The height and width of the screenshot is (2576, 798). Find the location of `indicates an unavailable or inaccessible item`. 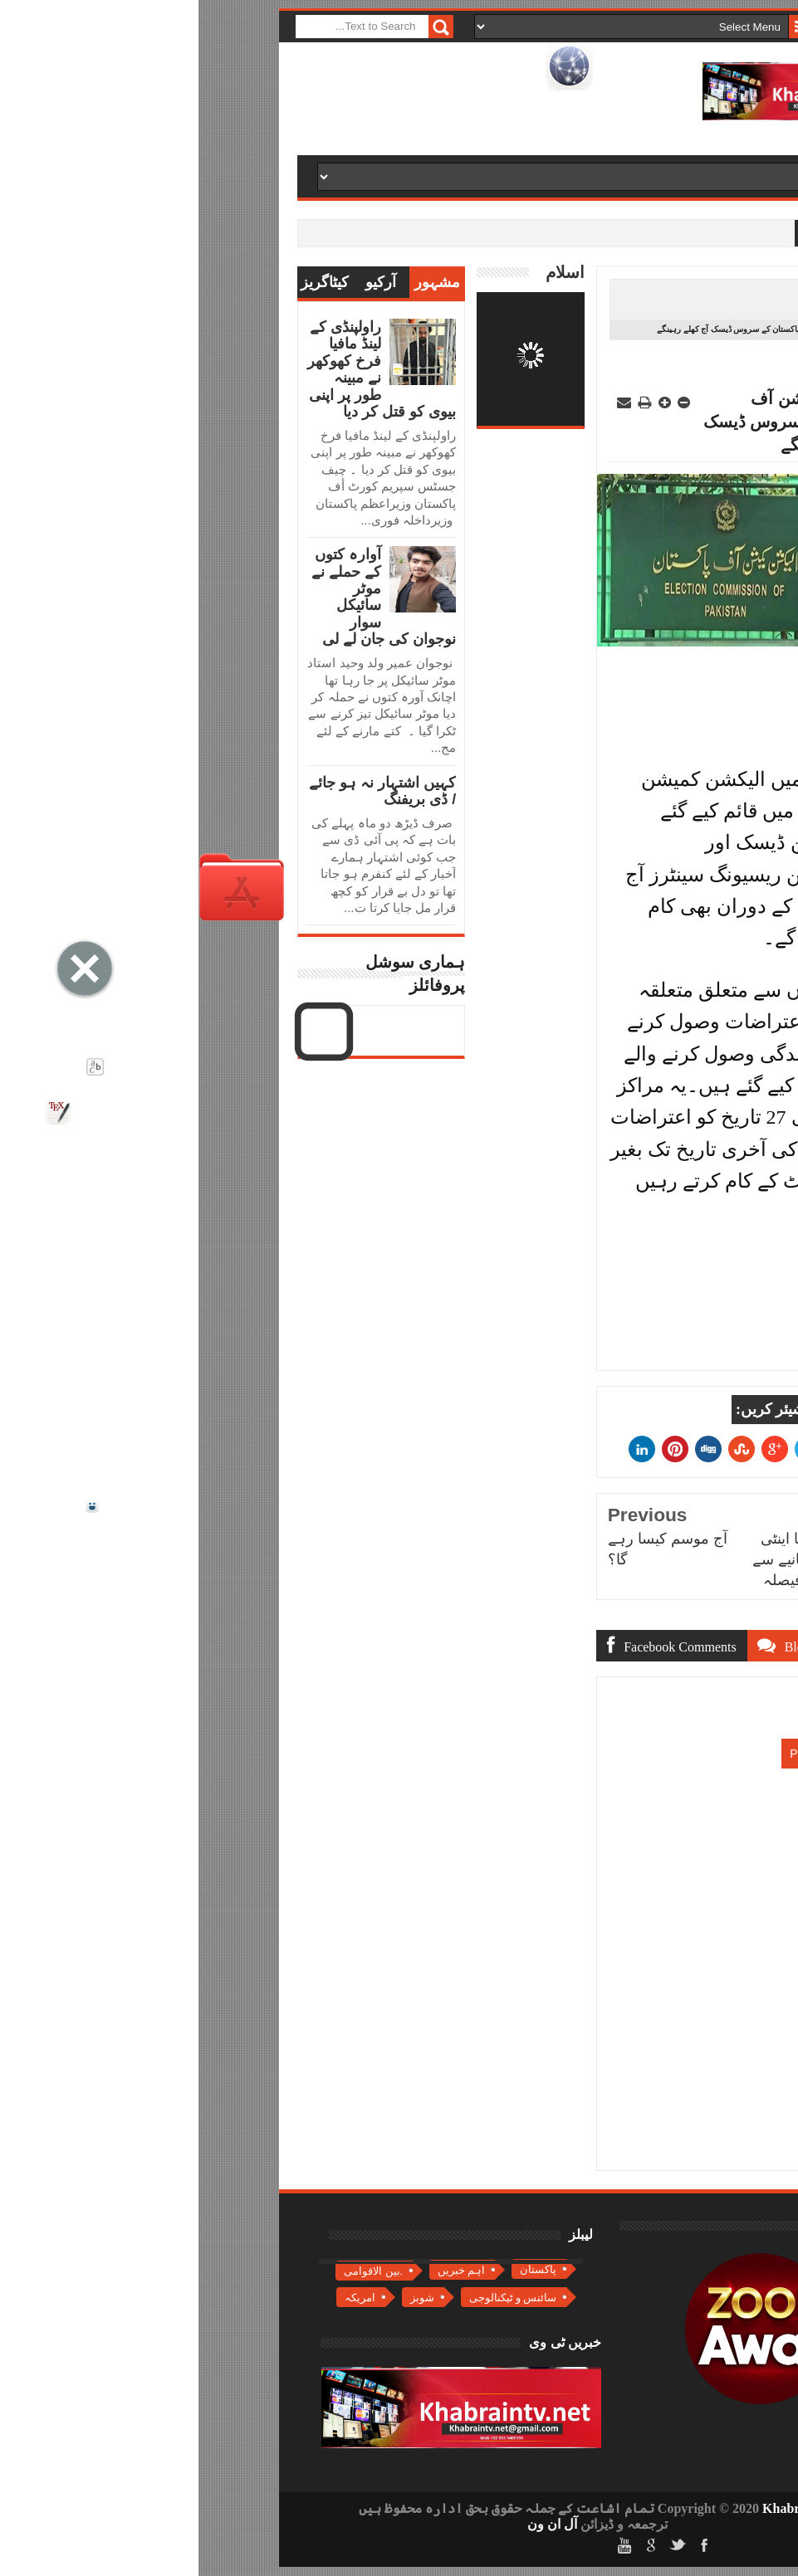

indicates an unavailable or inaccessible item is located at coordinates (85, 968).